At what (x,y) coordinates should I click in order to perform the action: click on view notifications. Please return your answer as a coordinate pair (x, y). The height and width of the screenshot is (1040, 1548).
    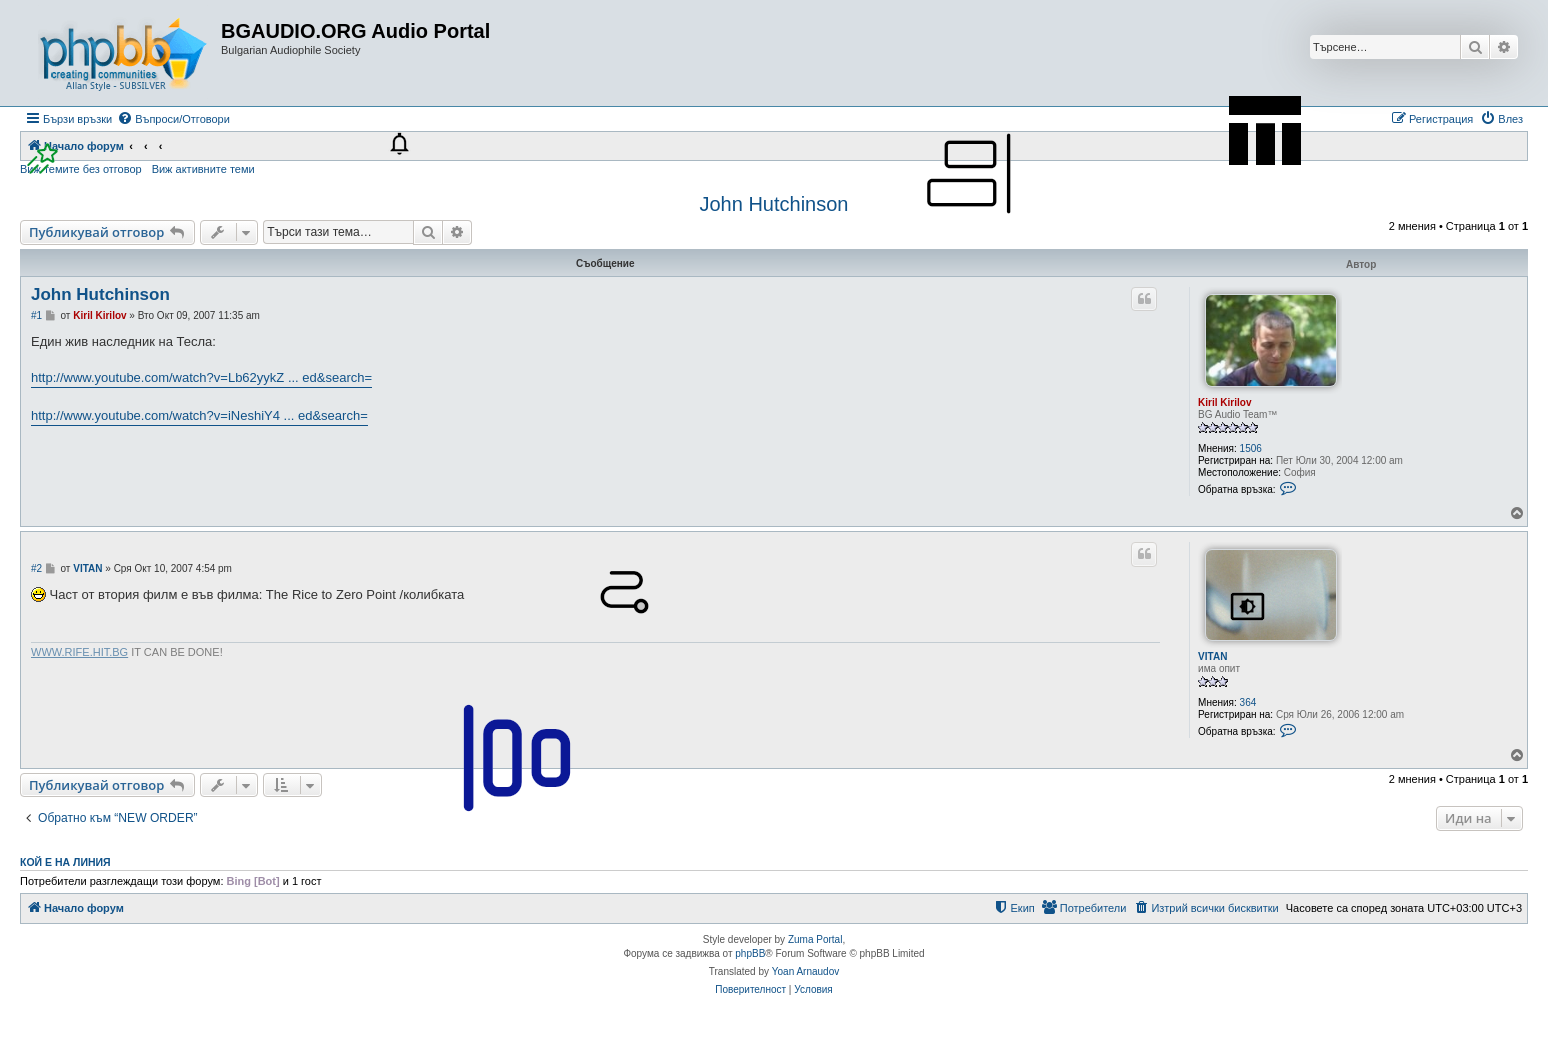
    Looking at the image, I should click on (399, 143).